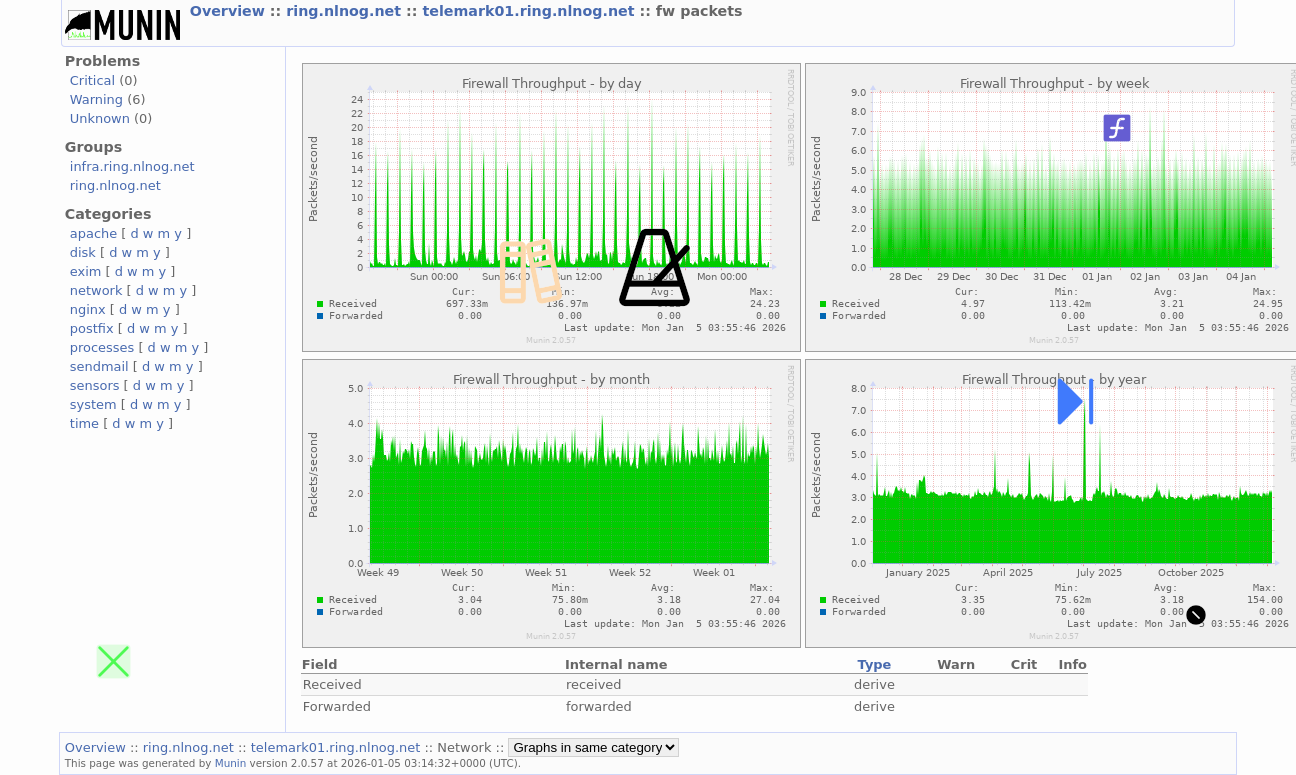  I want to click on adjust tempo or timing settings, so click(654, 267).